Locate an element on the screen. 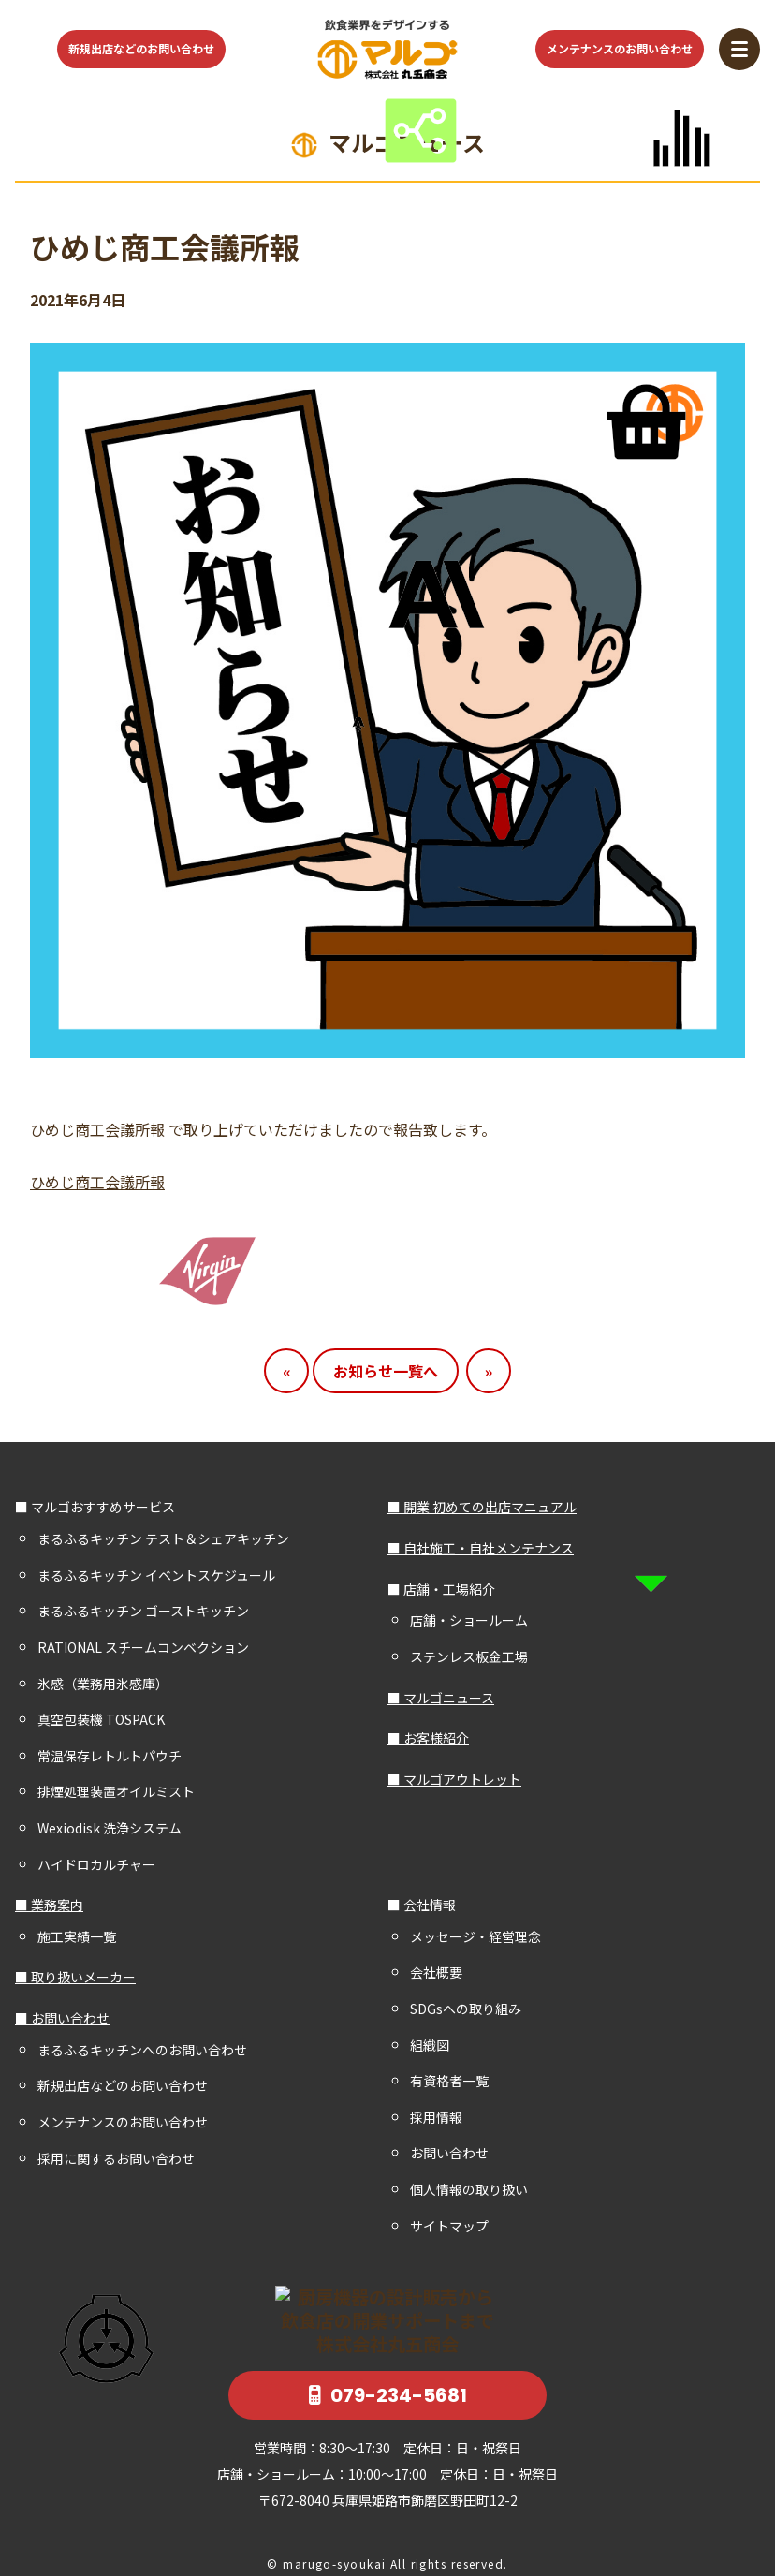 This screenshot has width=775, height=2576. expand a dropdown menu is located at coordinates (651, 1583).